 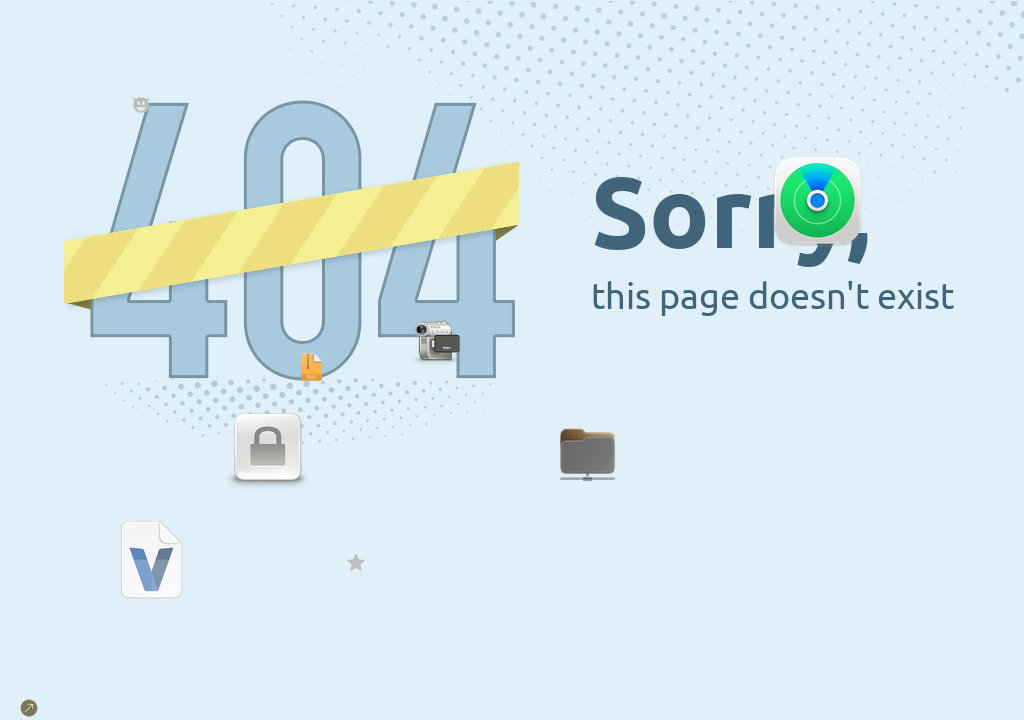 What do you see at coordinates (311, 367) in the screenshot?
I see `compressed archive file type indicator` at bounding box center [311, 367].